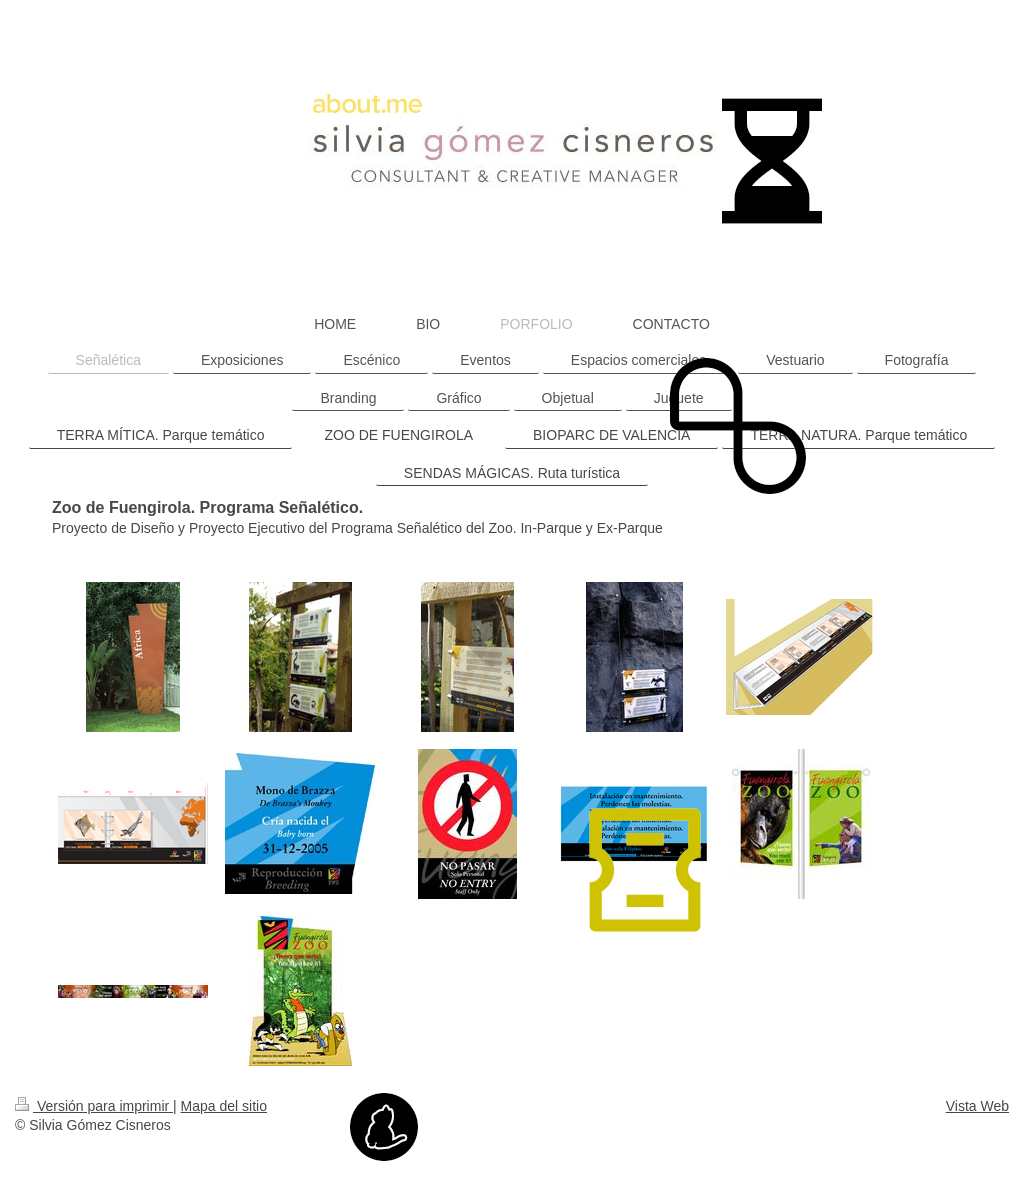  I want to click on view available coupons or discounts, so click(645, 870).